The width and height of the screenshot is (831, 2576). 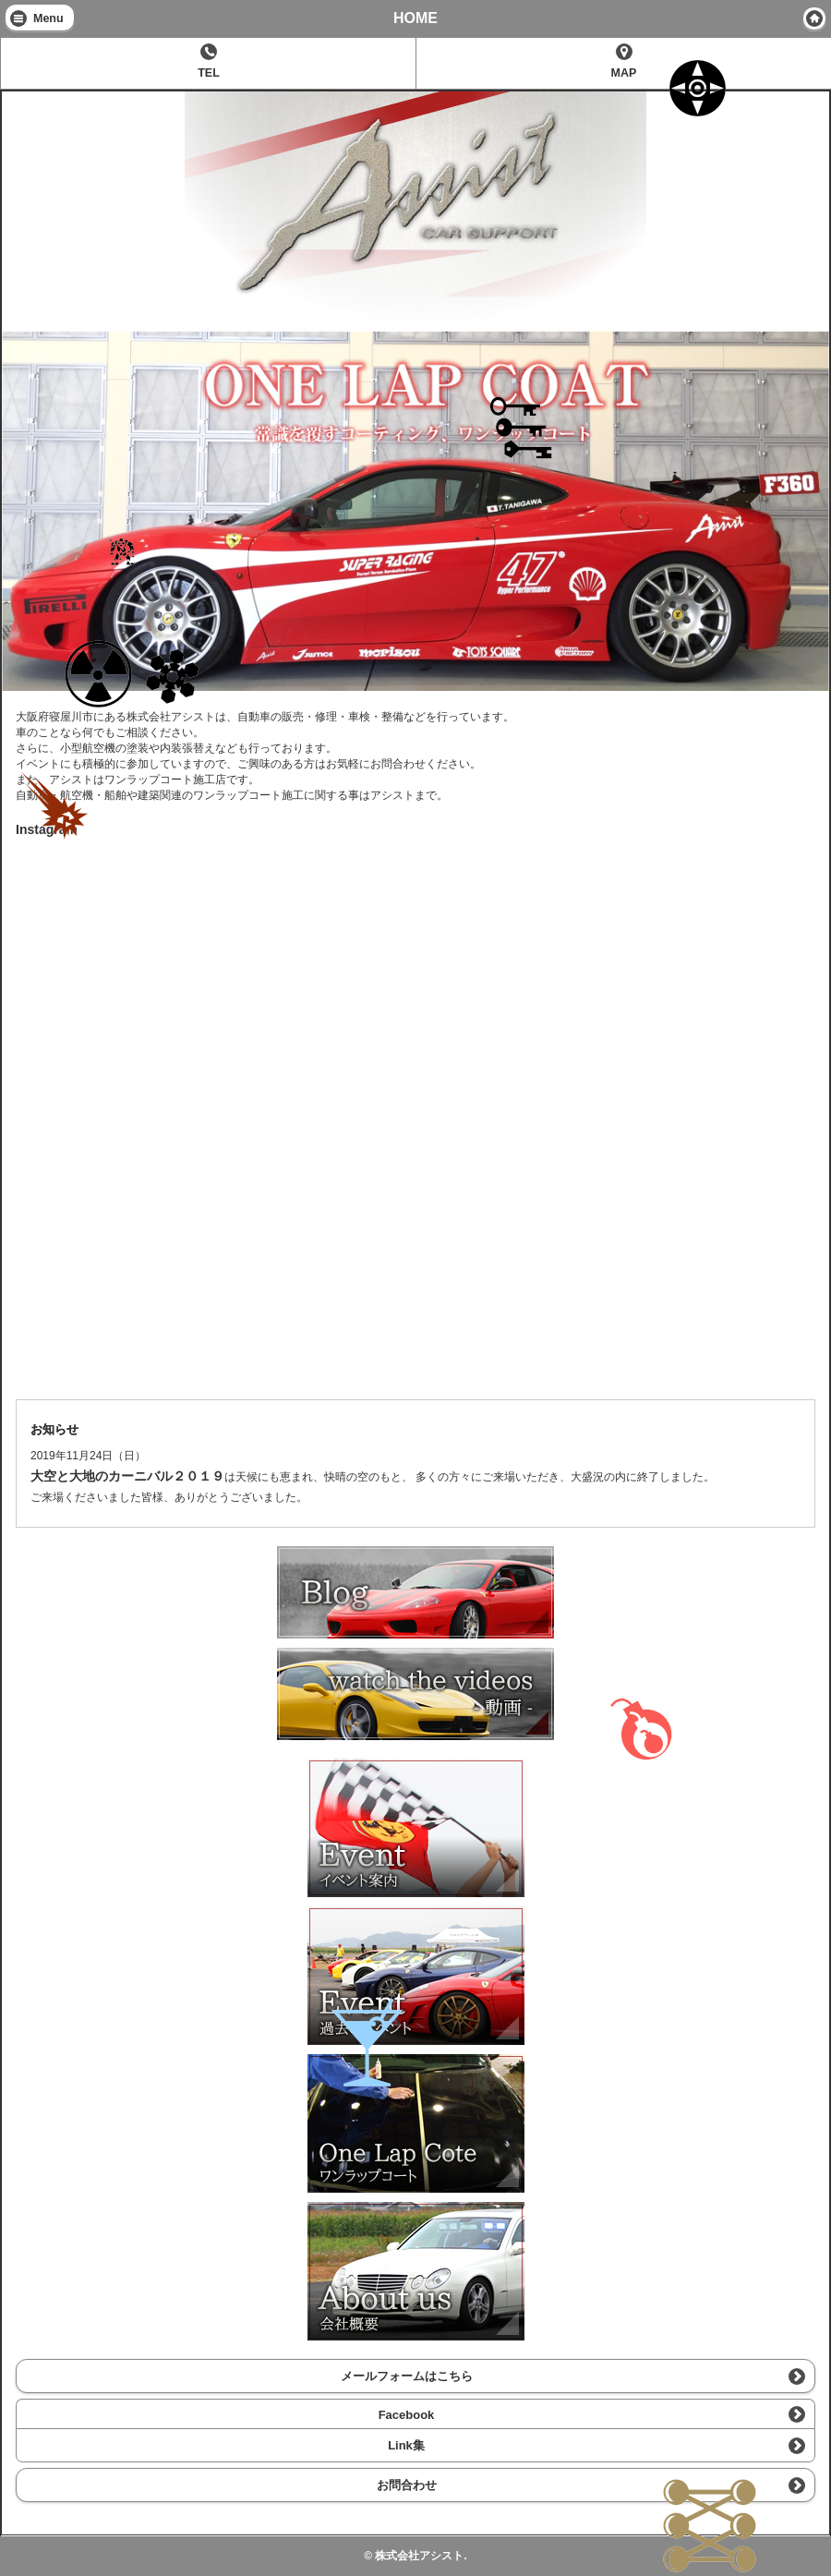 I want to click on indicates a meteor shower or cosmic event in-game, so click(x=54, y=805).